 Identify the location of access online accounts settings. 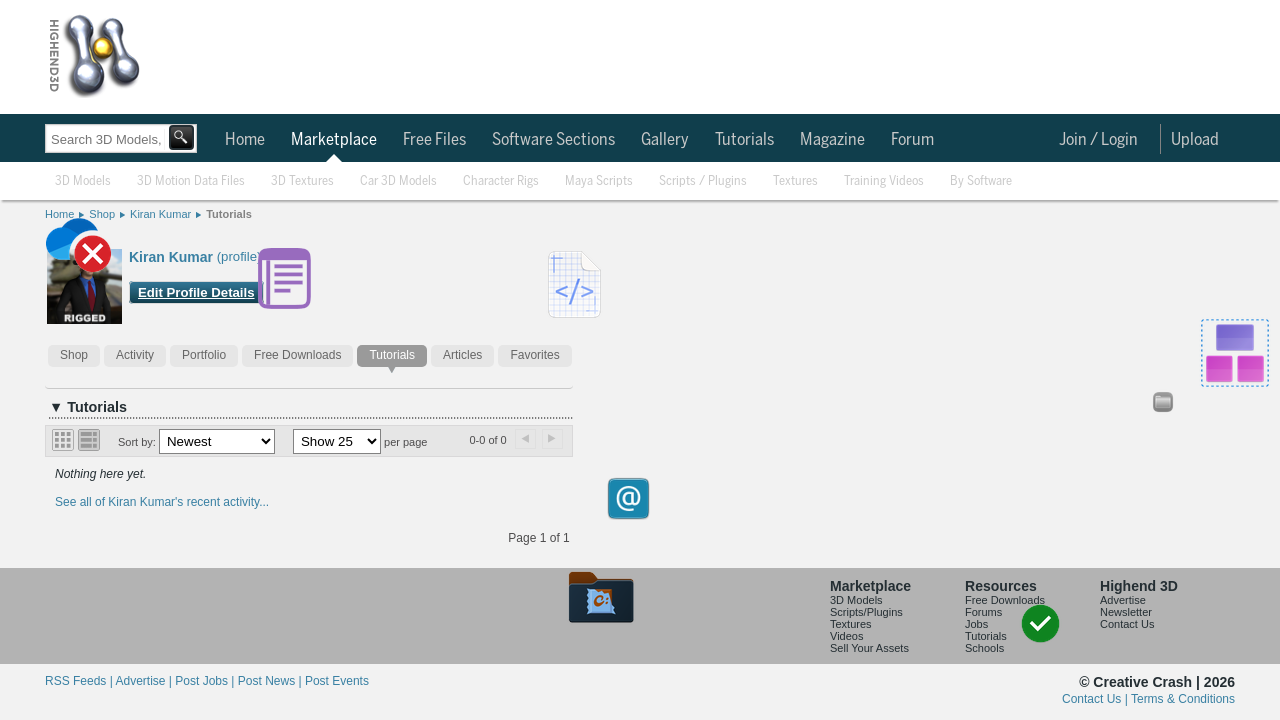
(628, 498).